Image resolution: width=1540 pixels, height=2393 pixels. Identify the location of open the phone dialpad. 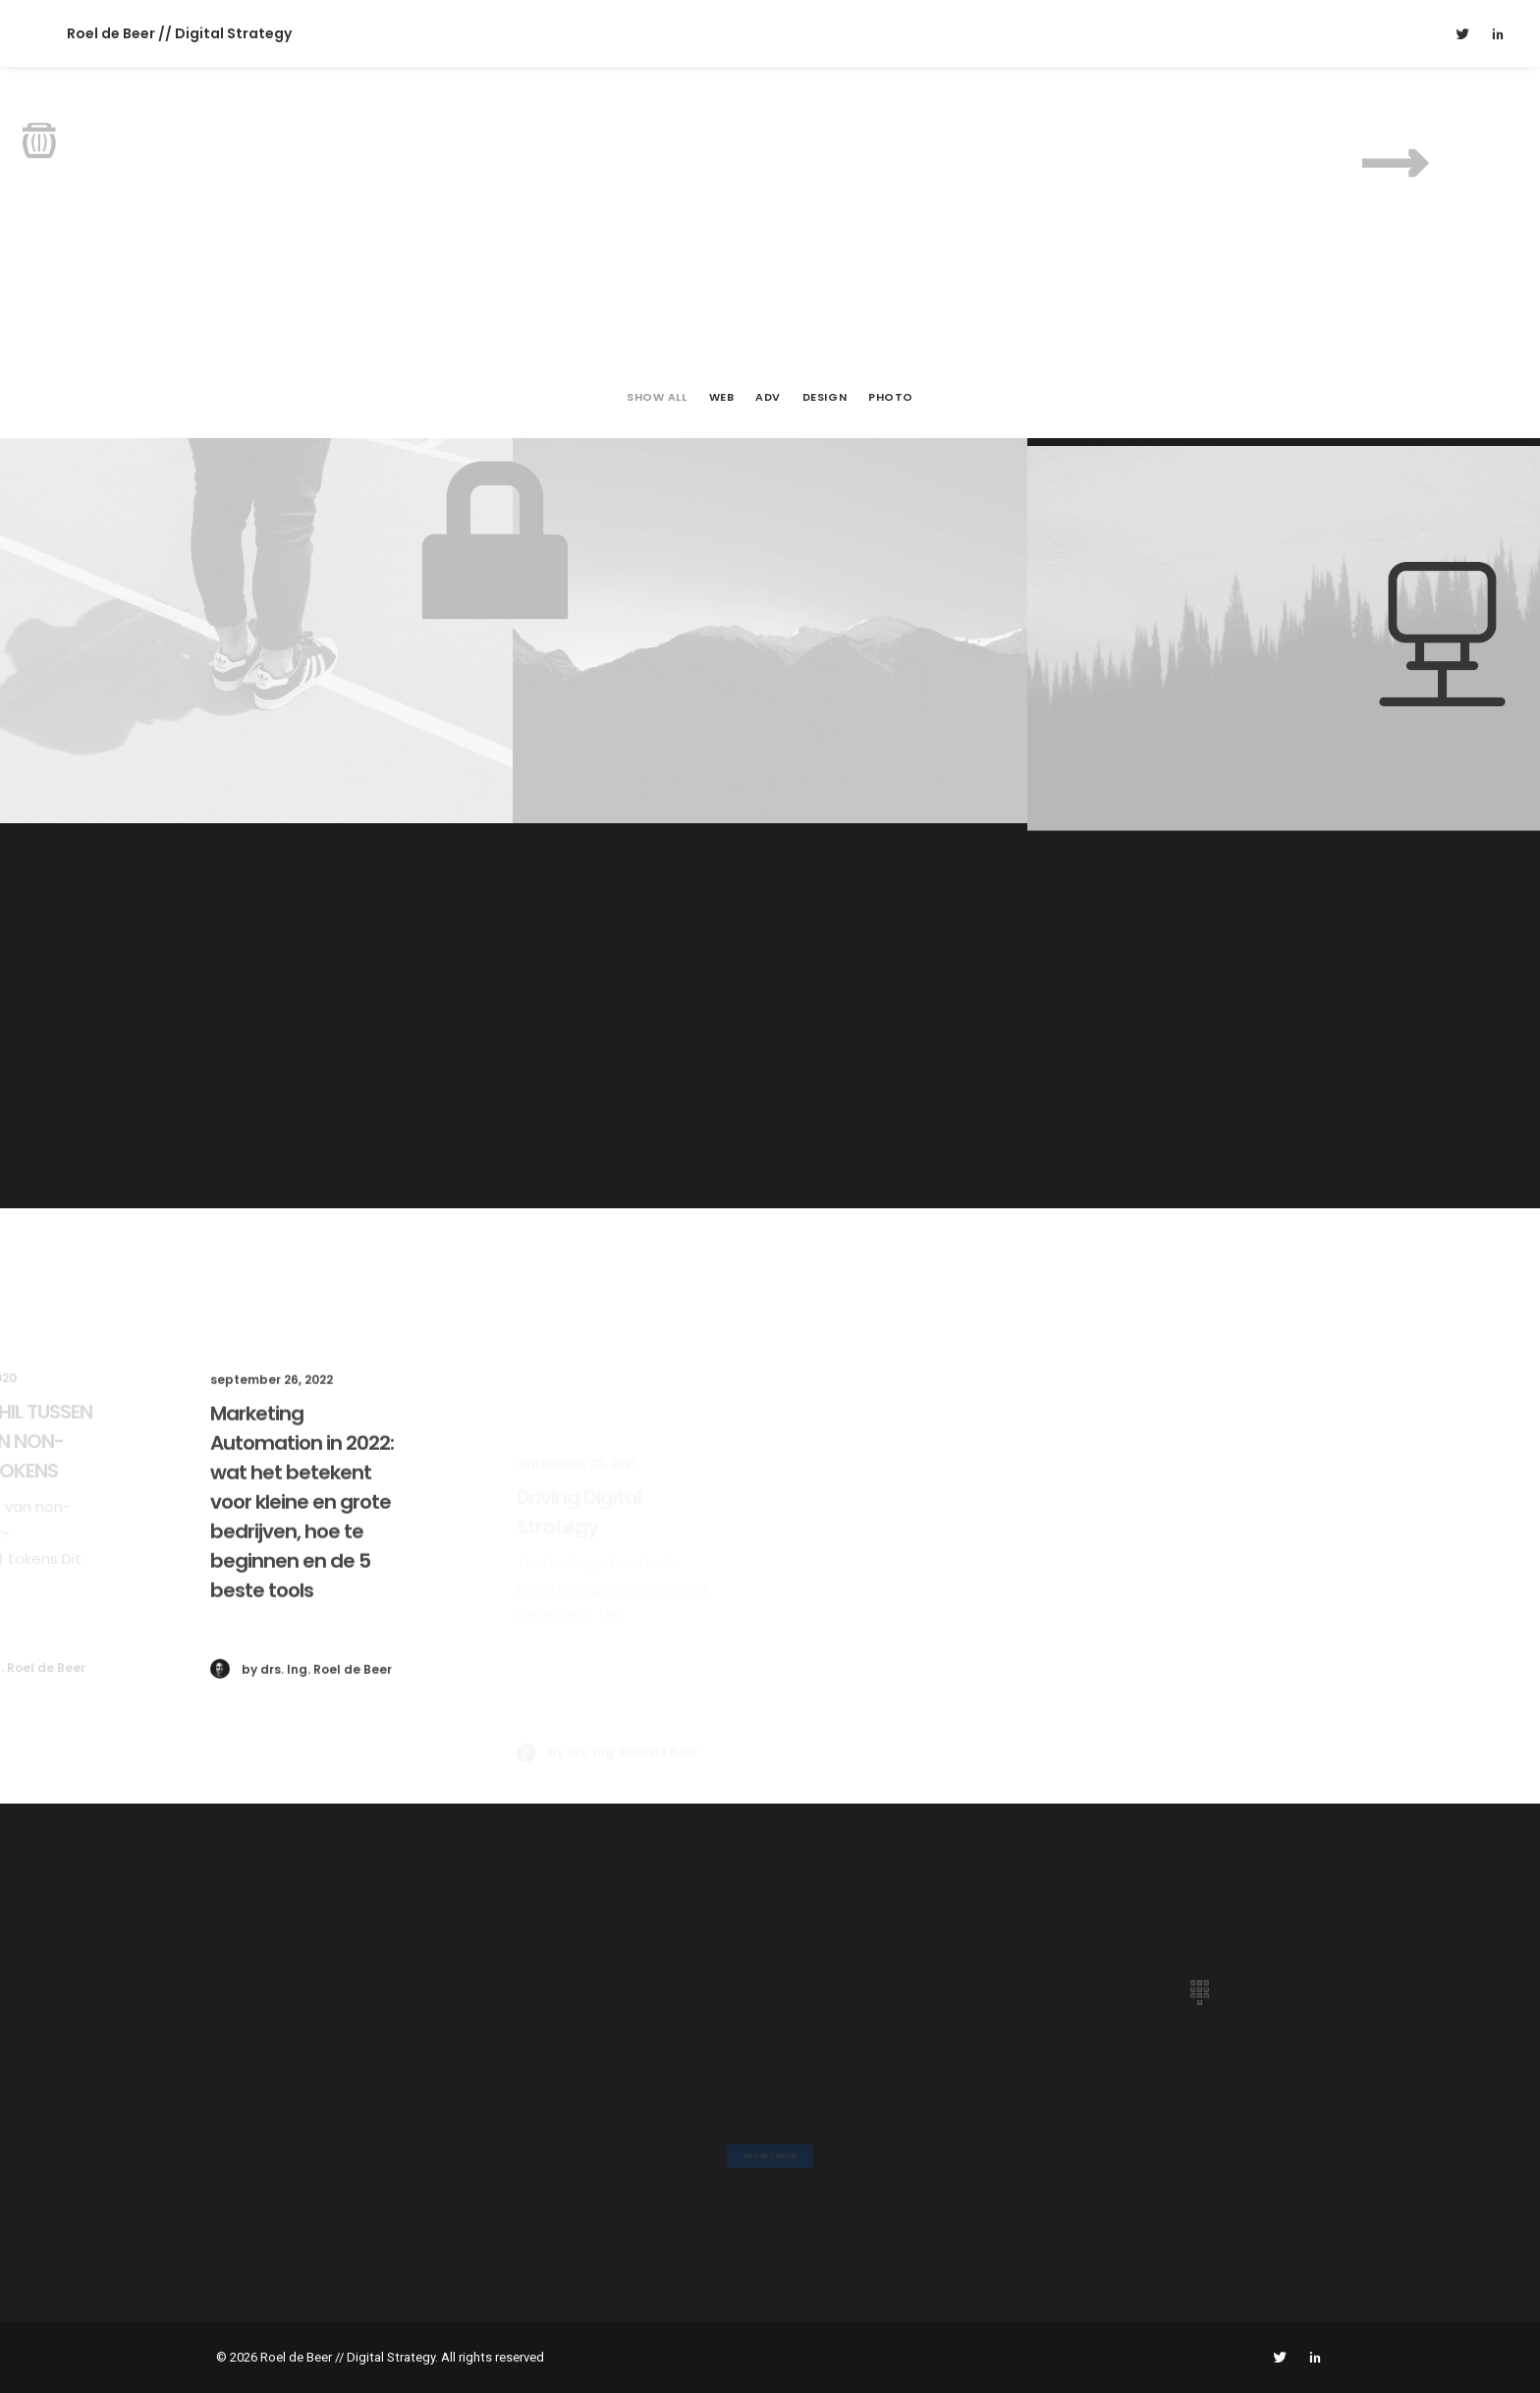
(1199, 1993).